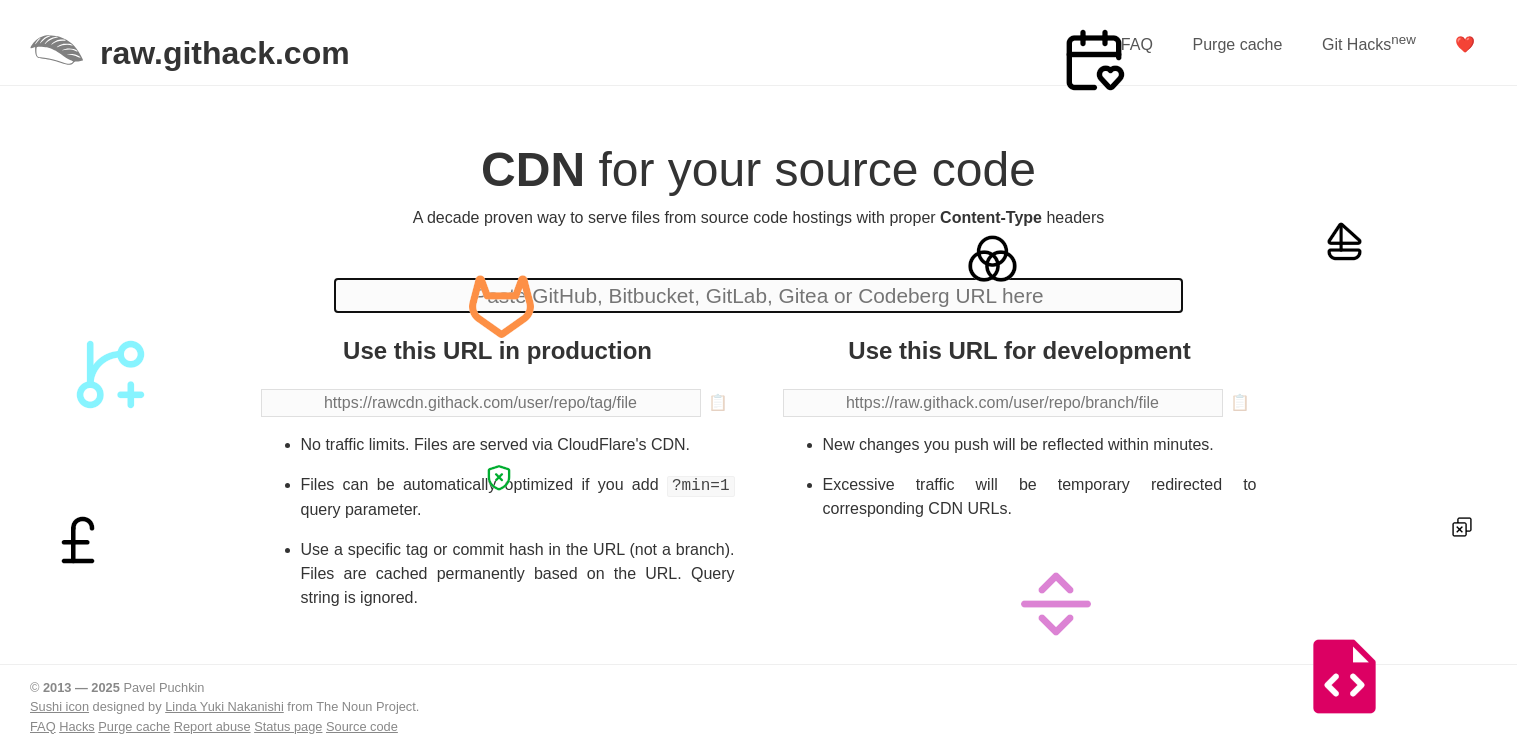  Describe the element at coordinates (1462, 527) in the screenshot. I see `close all open tabs or windows` at that location.